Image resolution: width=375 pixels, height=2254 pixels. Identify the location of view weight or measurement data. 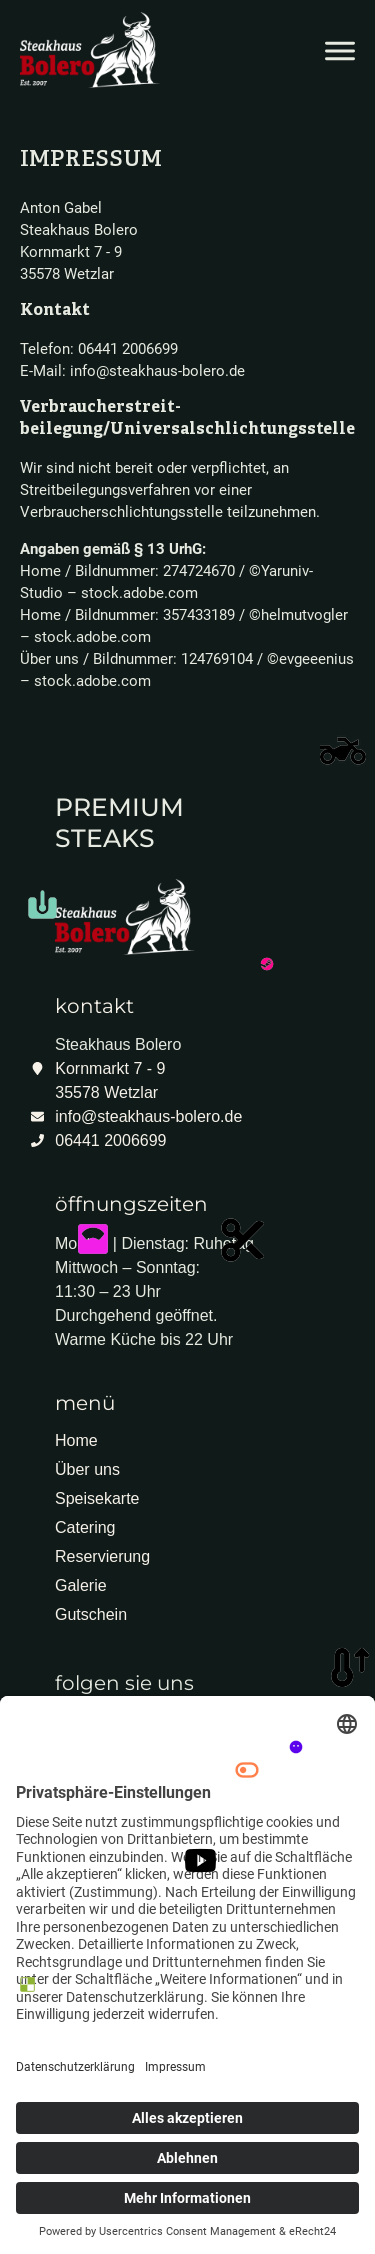
(93, 1239).